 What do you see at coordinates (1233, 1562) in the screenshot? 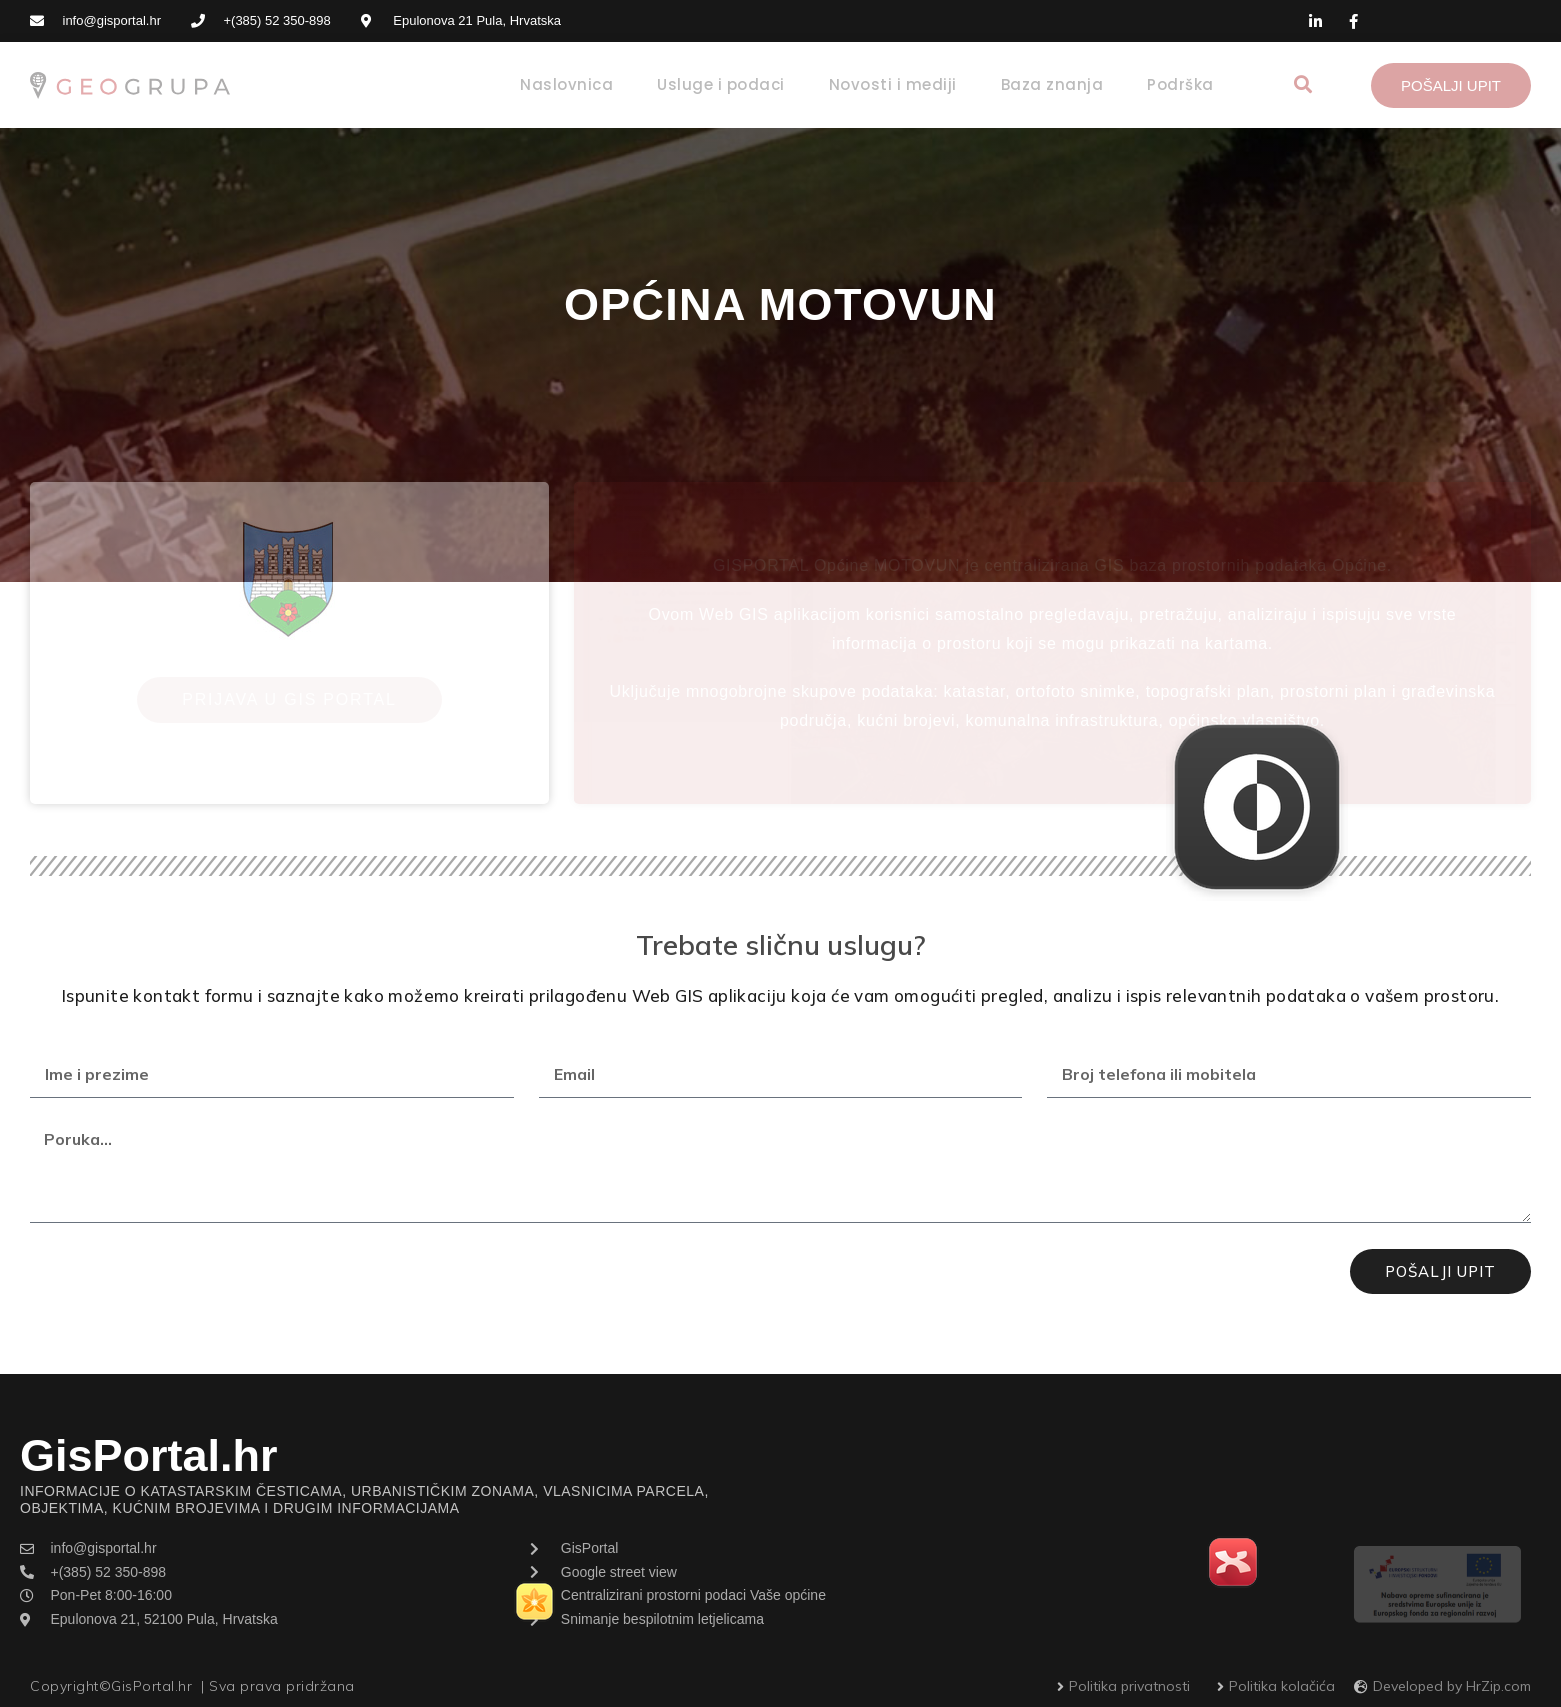
I see `open xmind mind mapping application` at bounding box center [1233, 1562].